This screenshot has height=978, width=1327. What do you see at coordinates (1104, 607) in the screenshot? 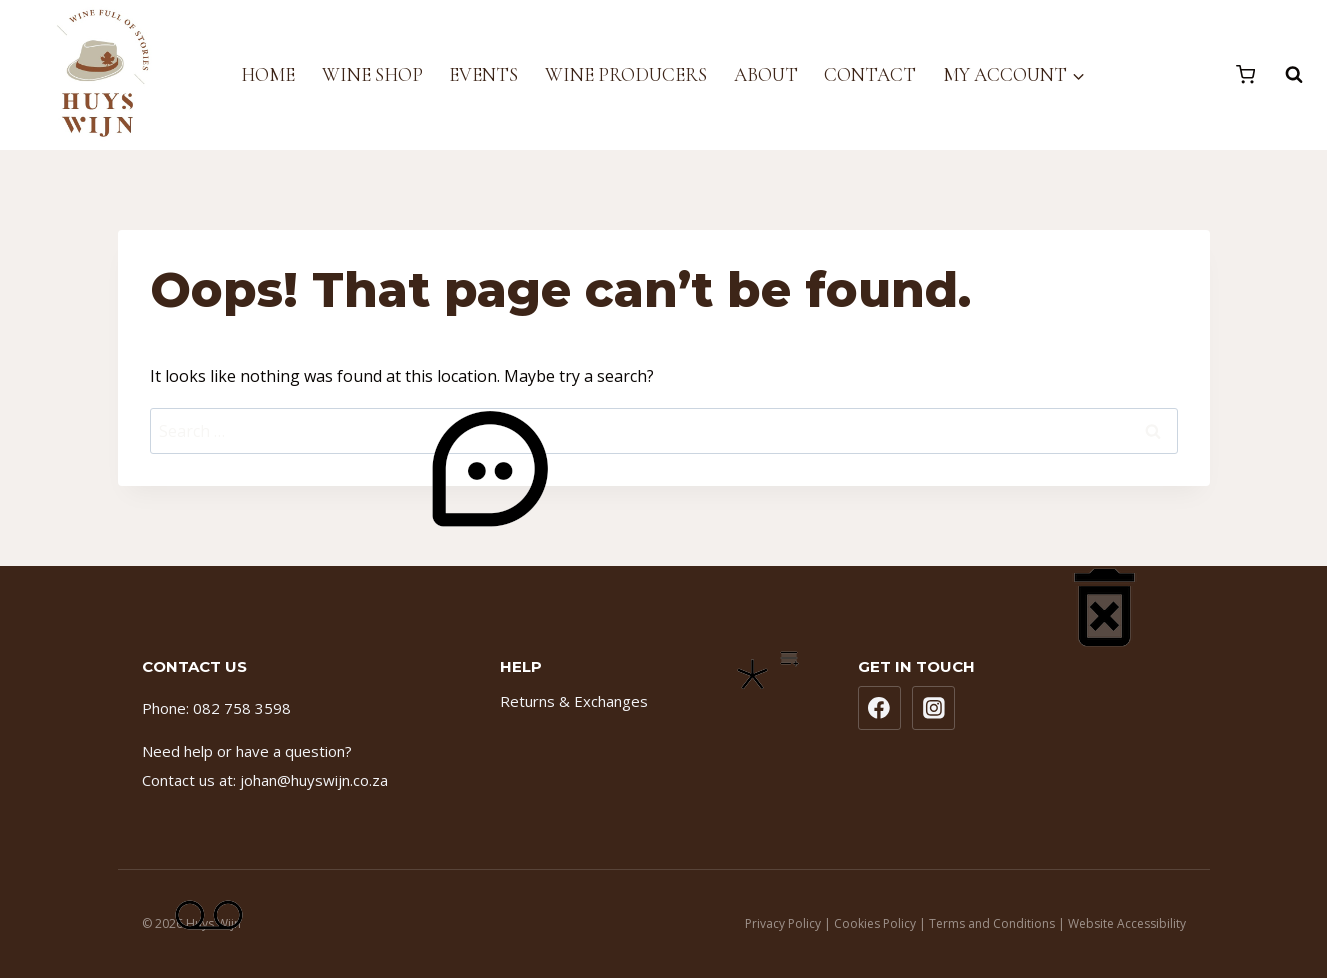
I see `permanently delete an item` at bounding box center [1104, 607].